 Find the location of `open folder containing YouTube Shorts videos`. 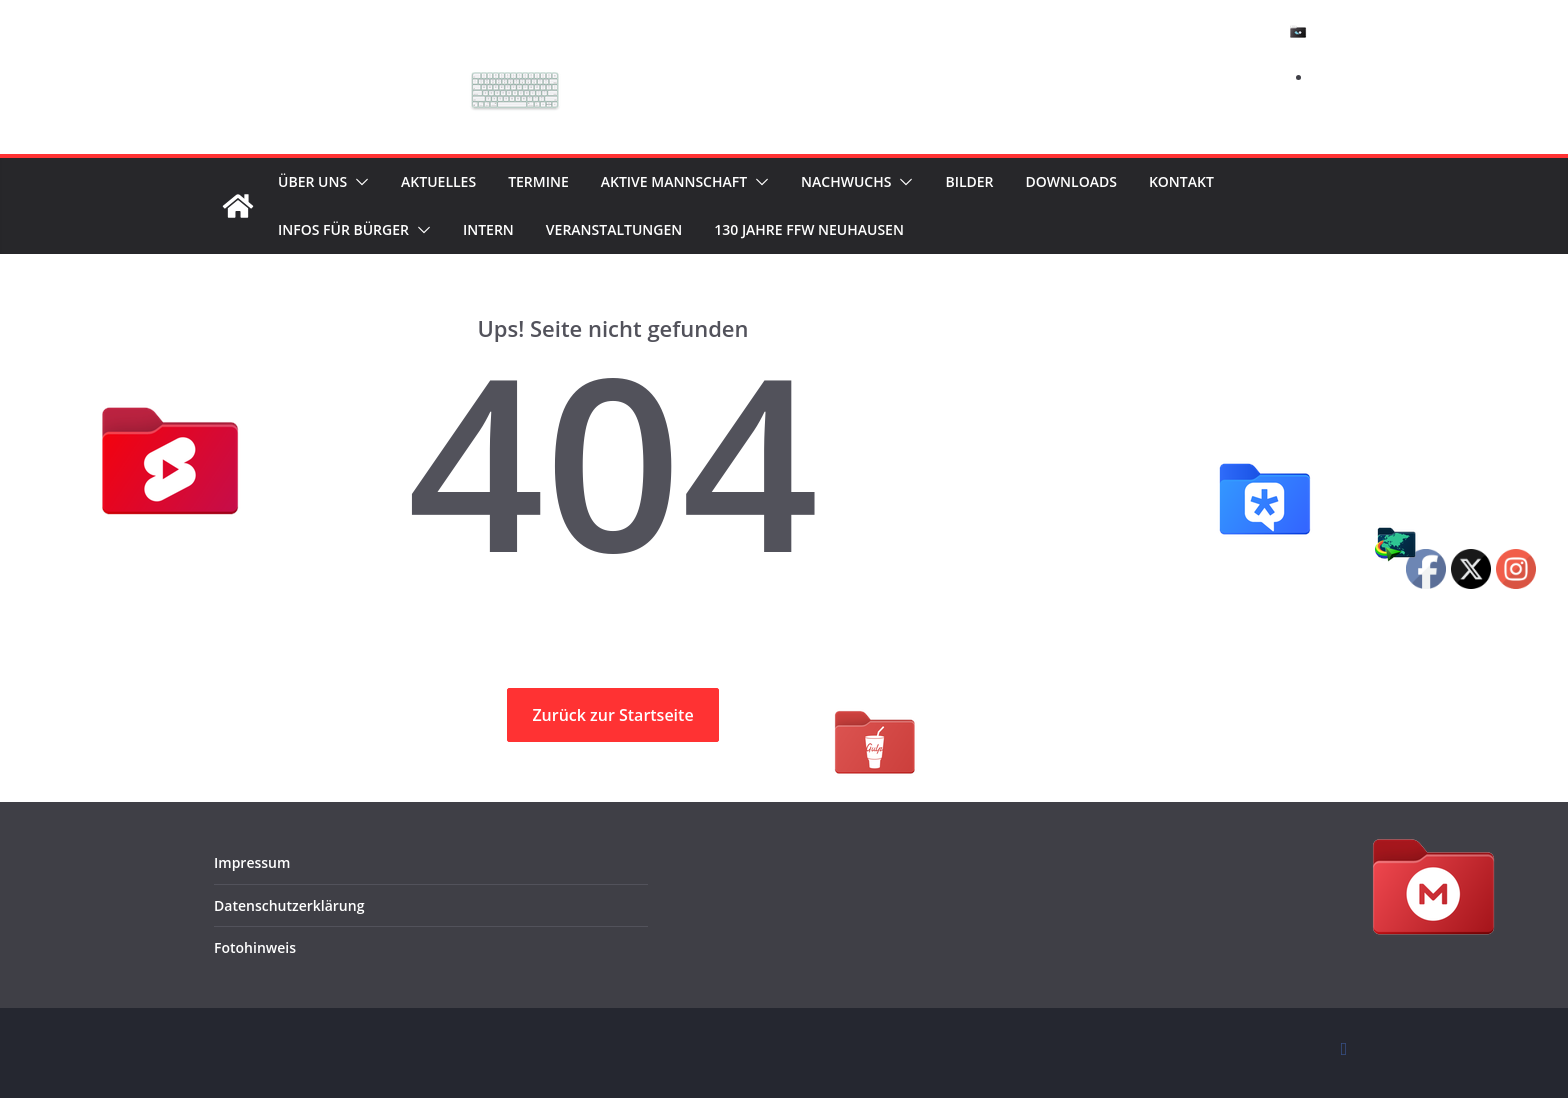

open folder containing YouTube Shorts videos is located at coordinates (169, 464).